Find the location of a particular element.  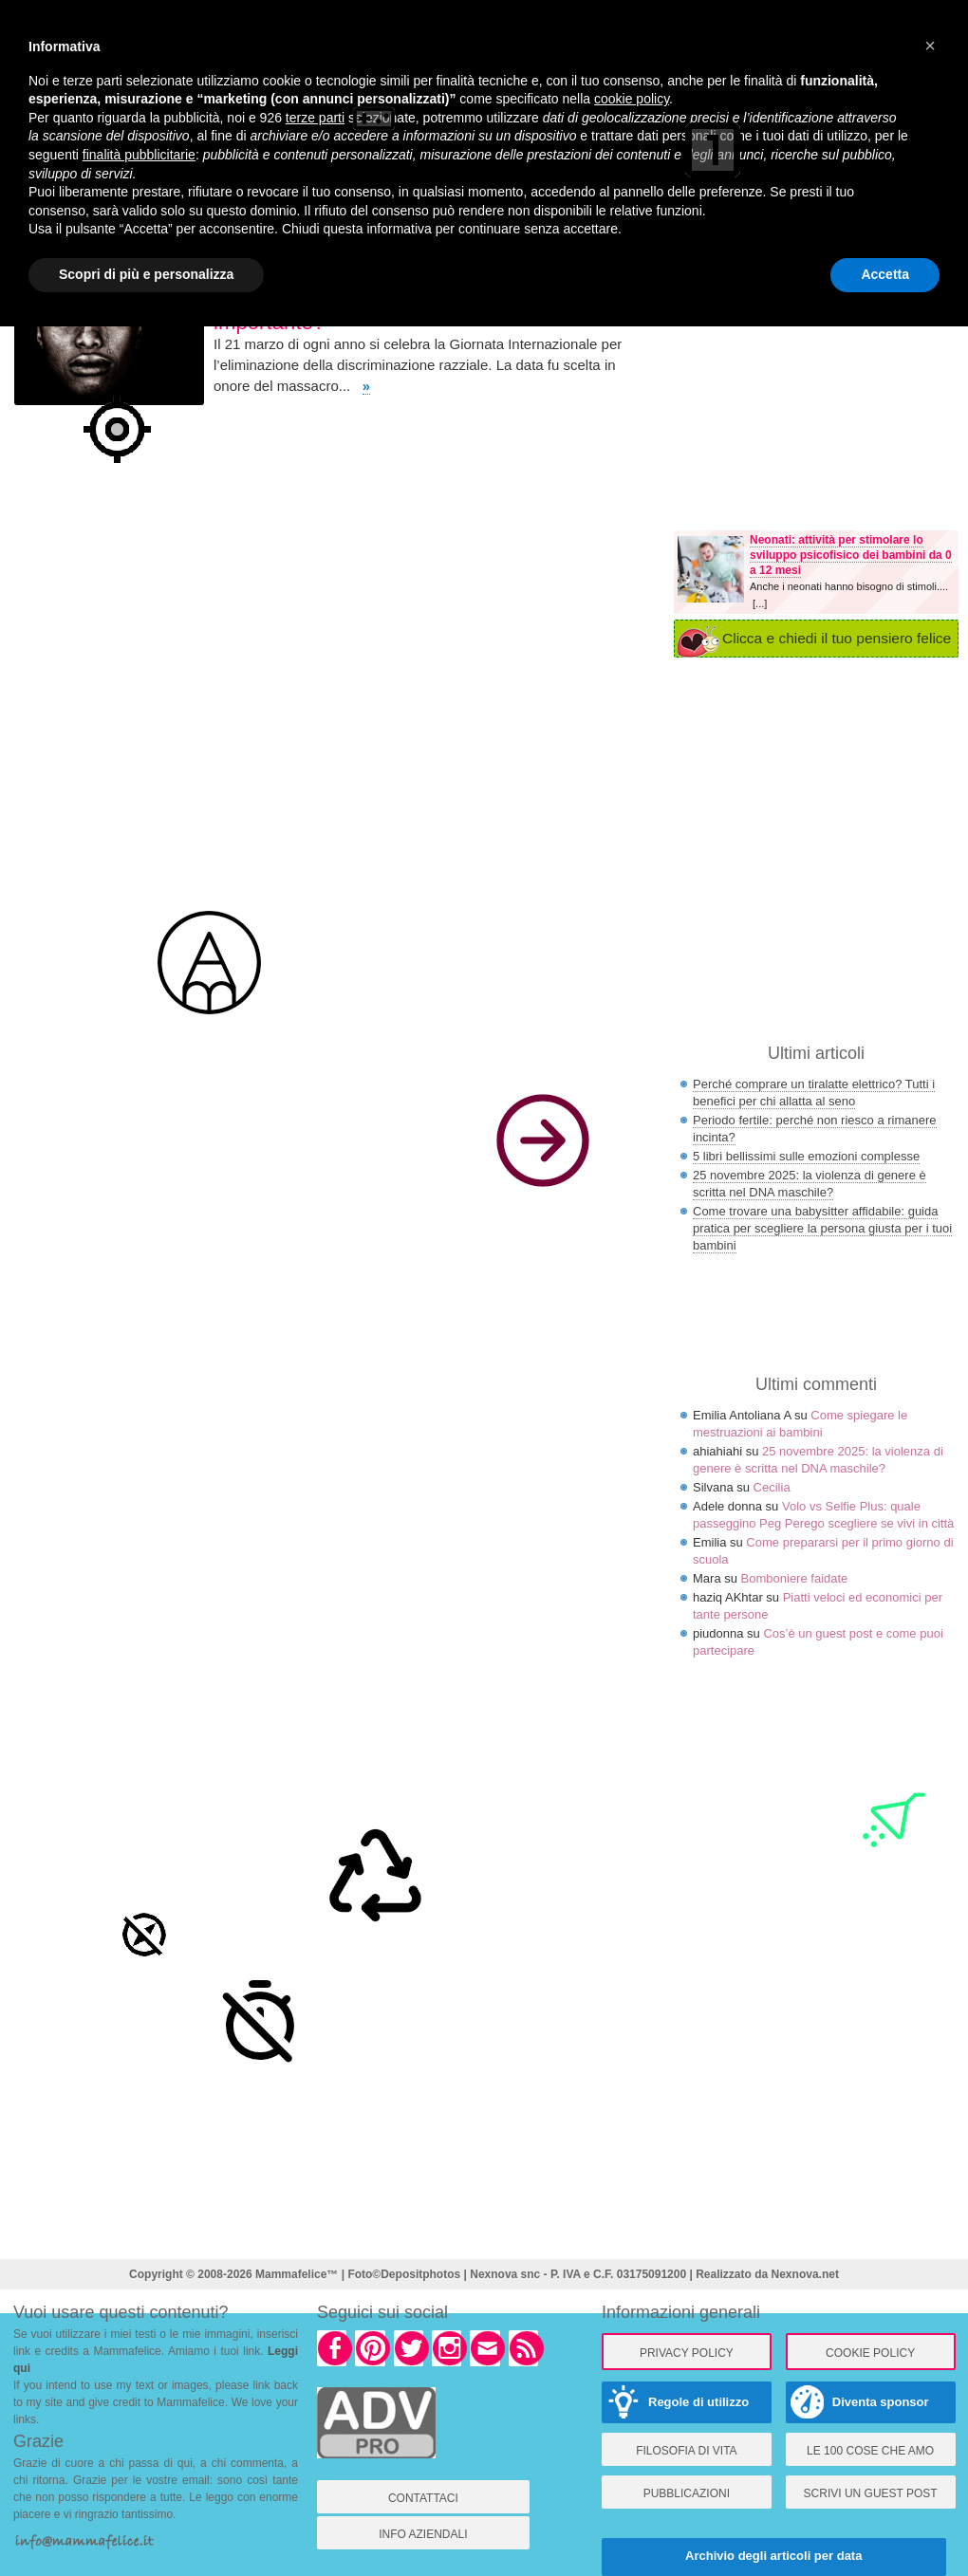

access bathroom or shower facilities is located at coordinates (893, 1817).